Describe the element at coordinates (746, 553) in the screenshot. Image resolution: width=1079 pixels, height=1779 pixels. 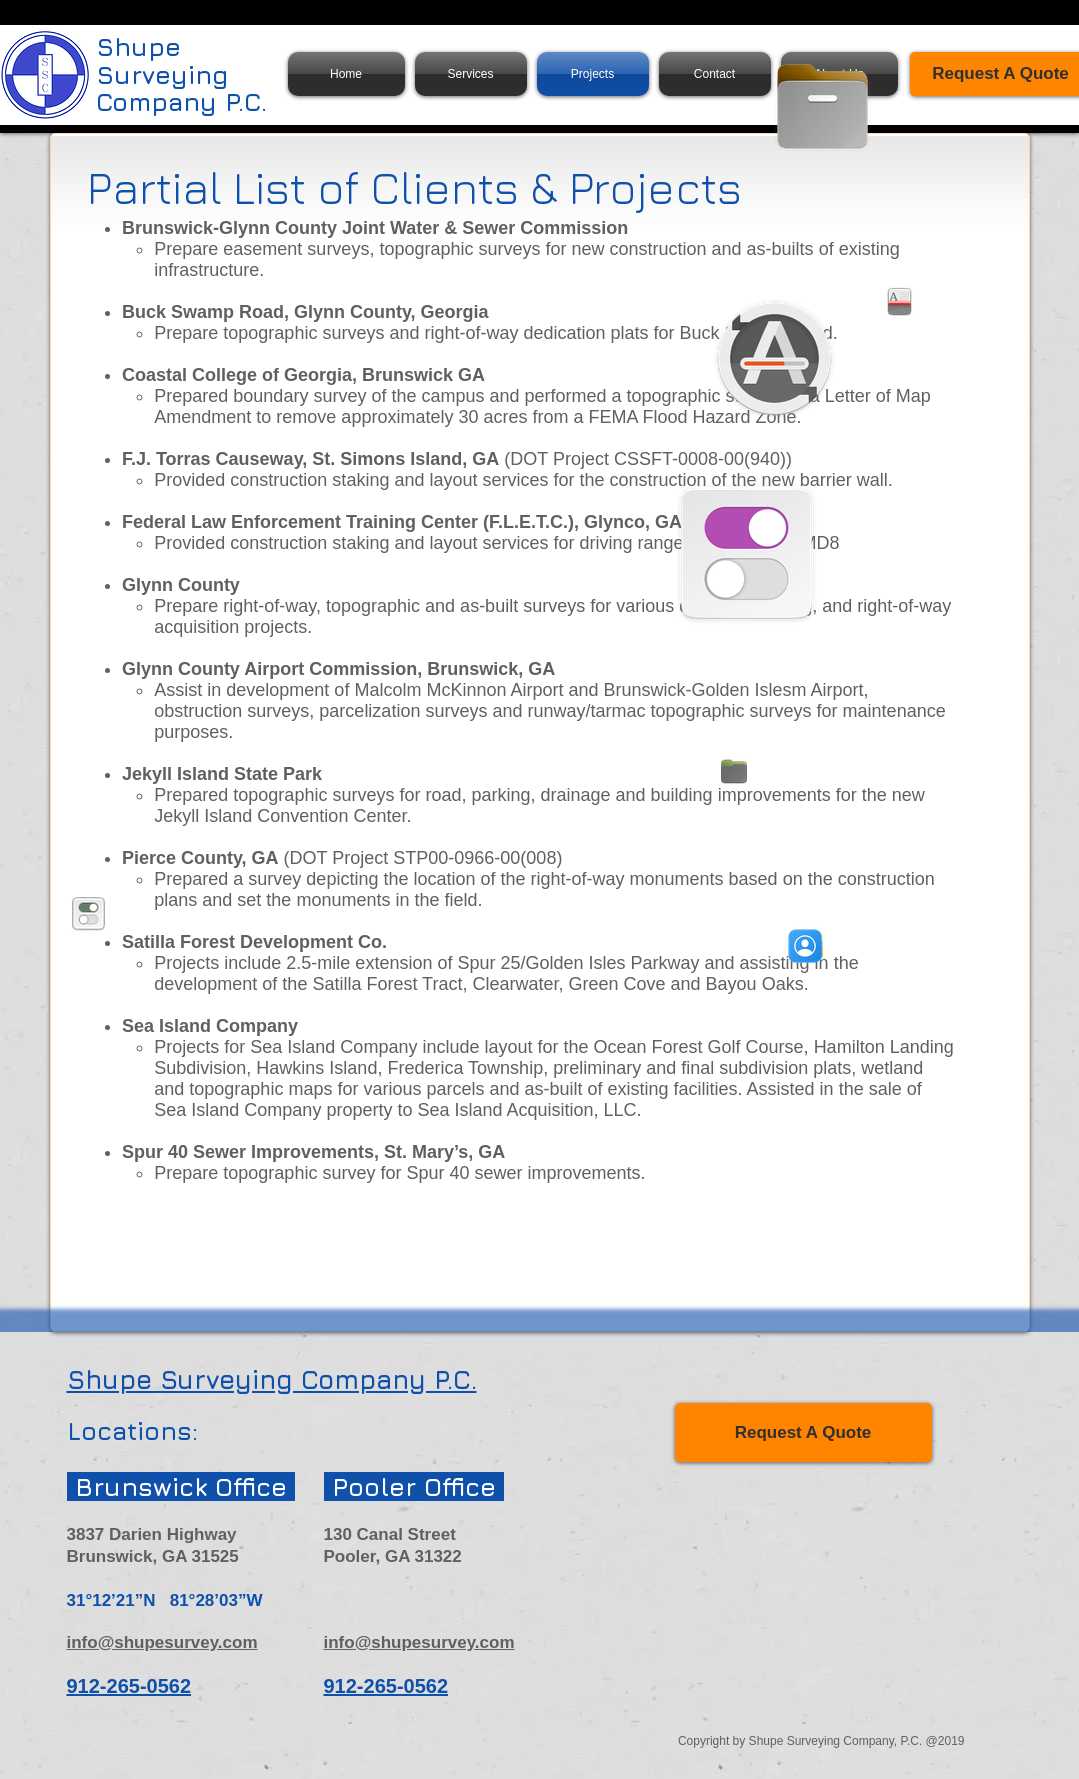
I see `open system settings or preferences` at that location.